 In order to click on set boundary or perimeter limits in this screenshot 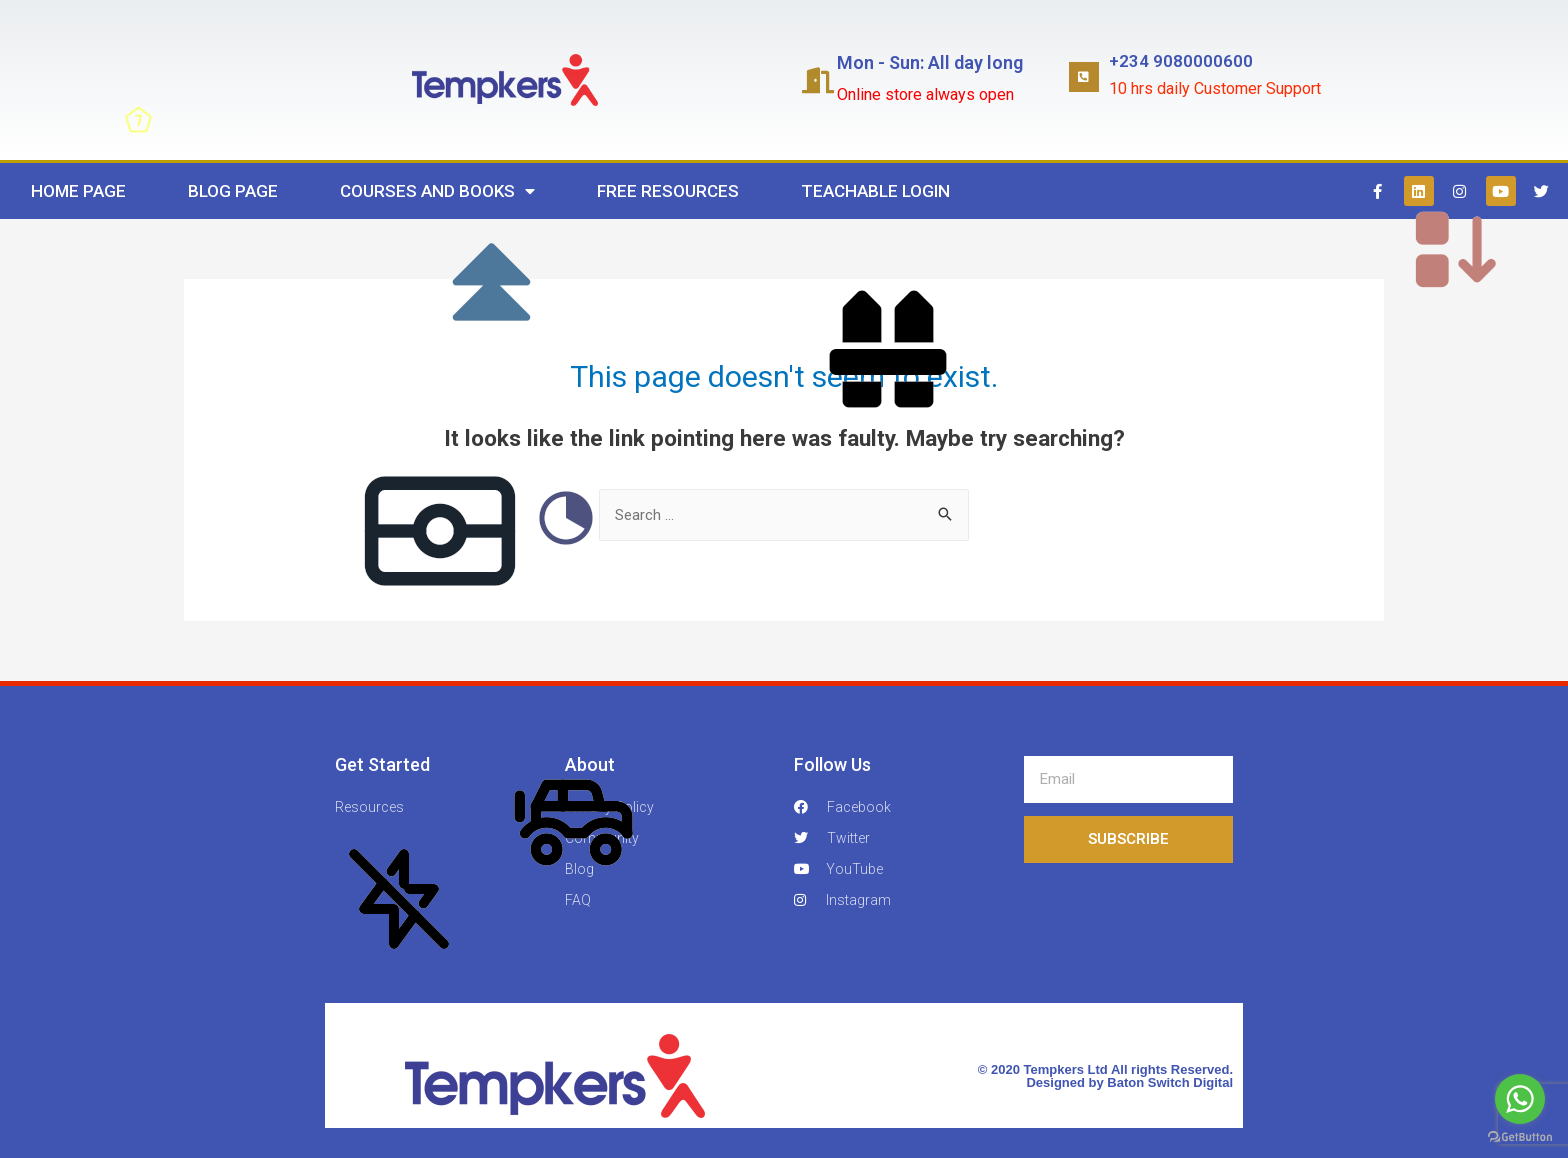, I will do `click(888, 349)`.